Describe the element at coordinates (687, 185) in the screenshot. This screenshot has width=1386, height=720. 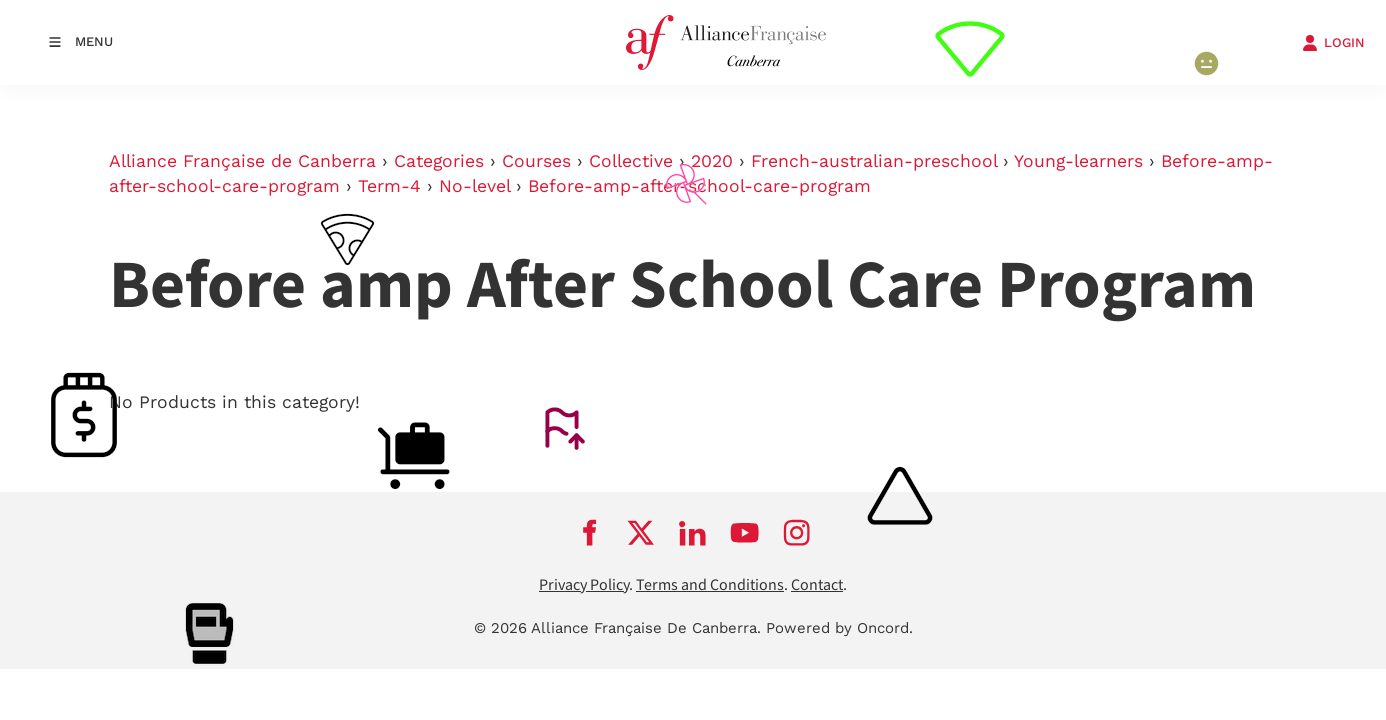
I see `decorative element indicating playfulness or childhood themes` at that location.